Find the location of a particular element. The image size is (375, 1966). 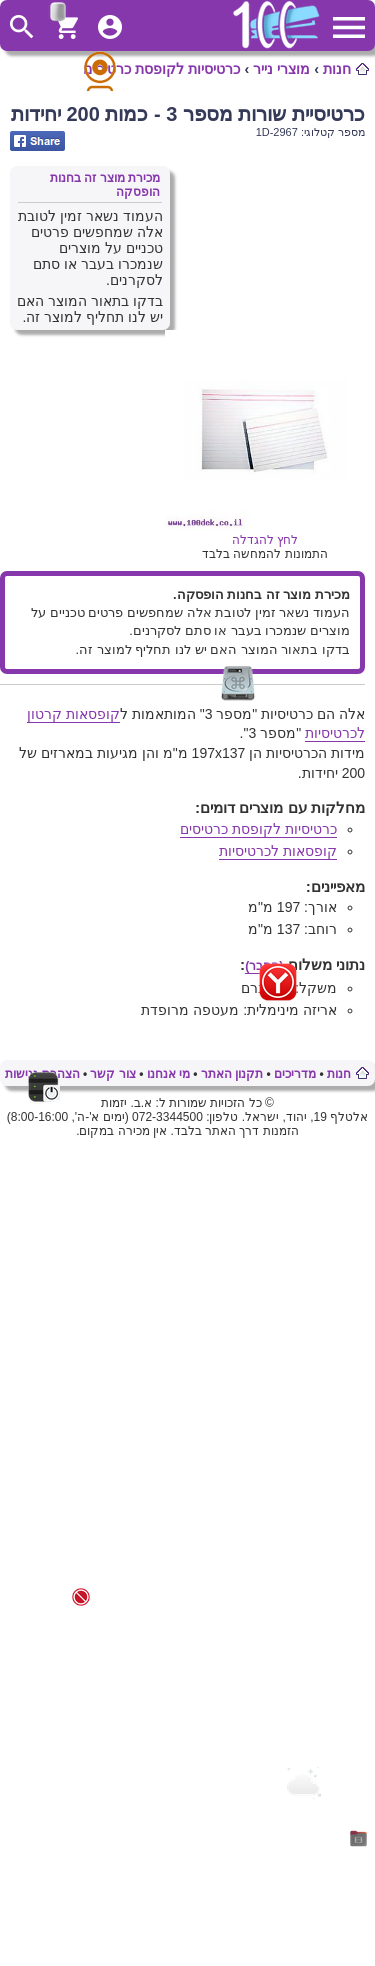

configure network boot server settings is located at coordinates (43, 1087).